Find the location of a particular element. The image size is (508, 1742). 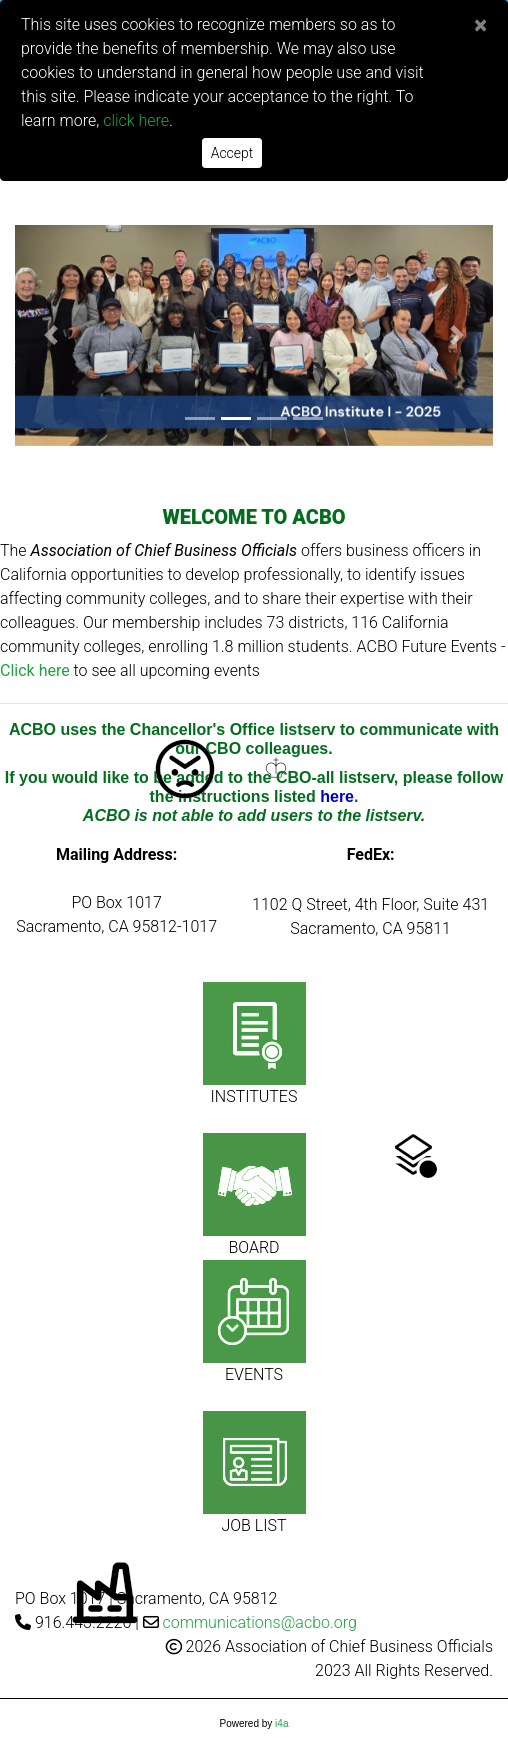

layers with unread notification or update available is located at coordinates (413, 1154).